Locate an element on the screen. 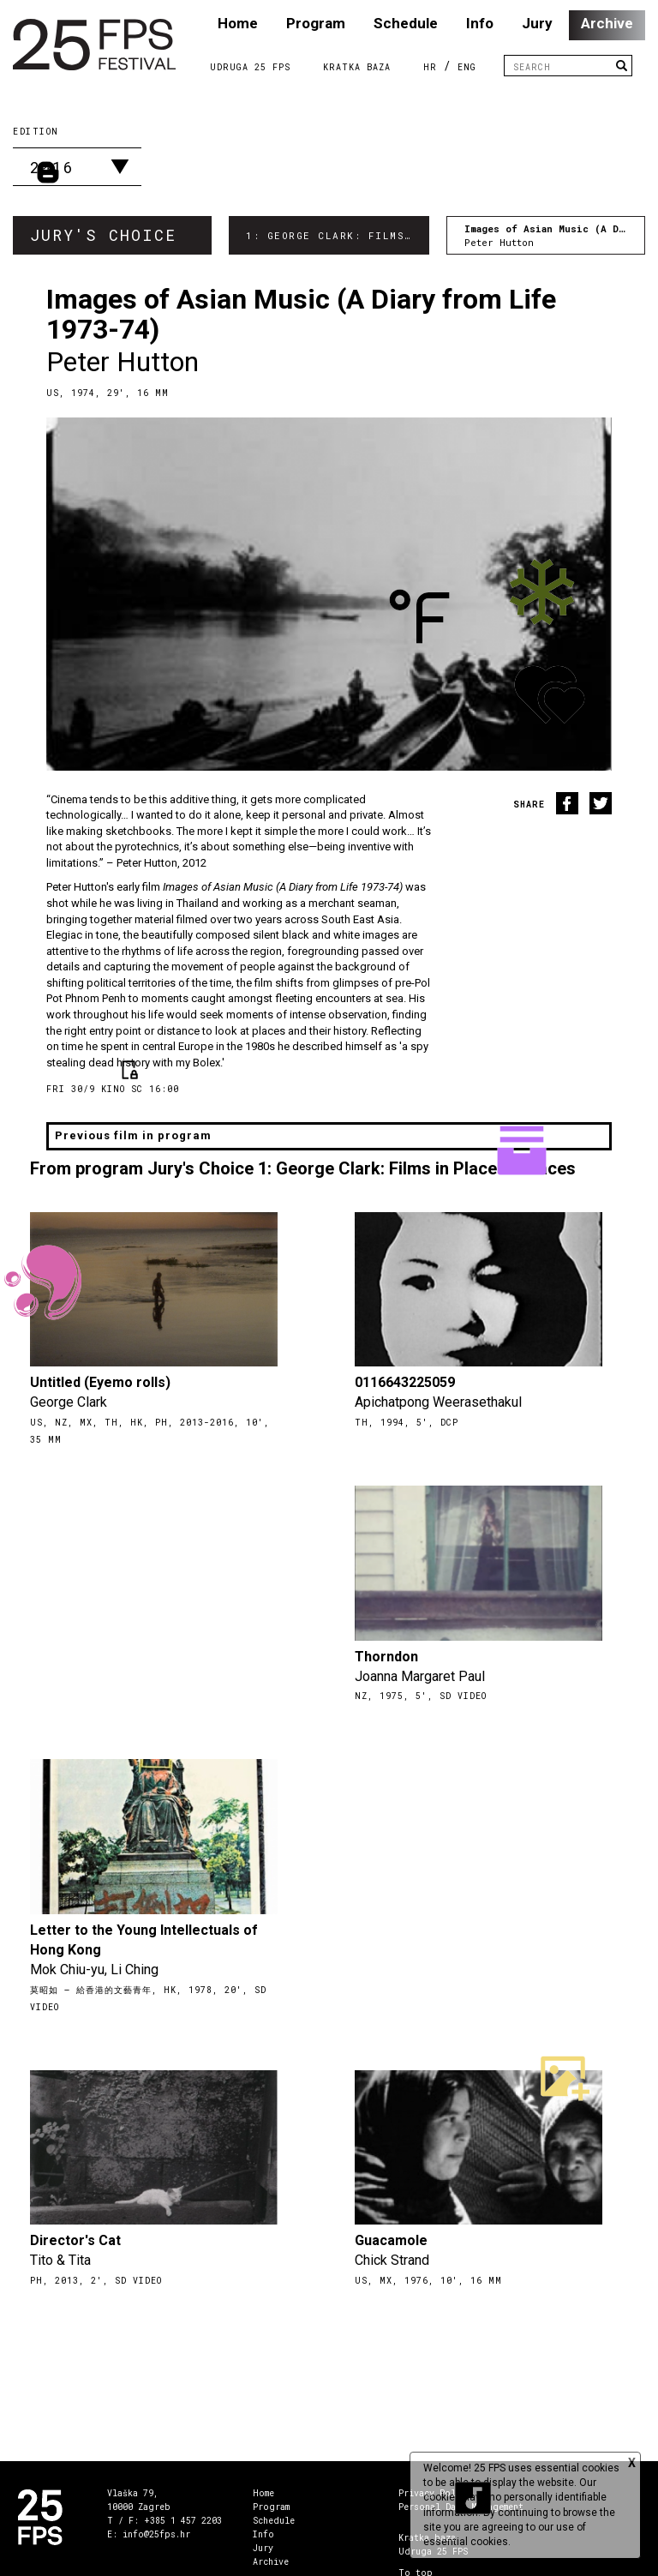  add to favorites or liked items is located at coordinates (548, 694).